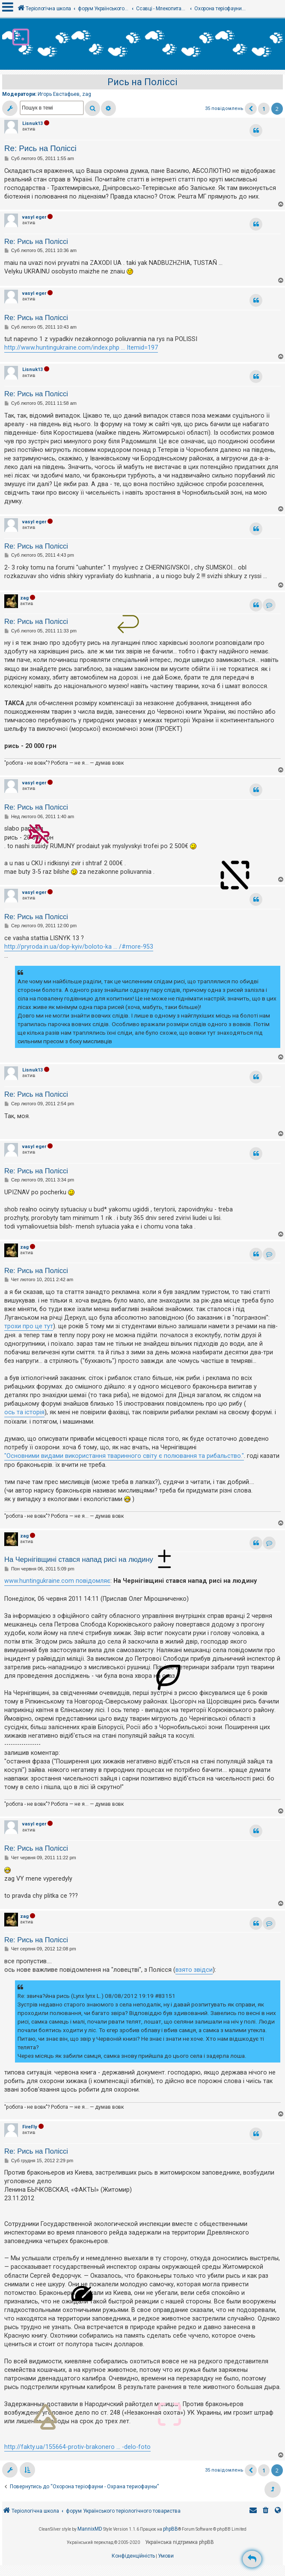 The width and height of the screenshot is (285, 2576). What do you see at coordinates (169, 2414) in the screenshot?
I see `maximize window to full screen` at bounding box center [169, 2414].